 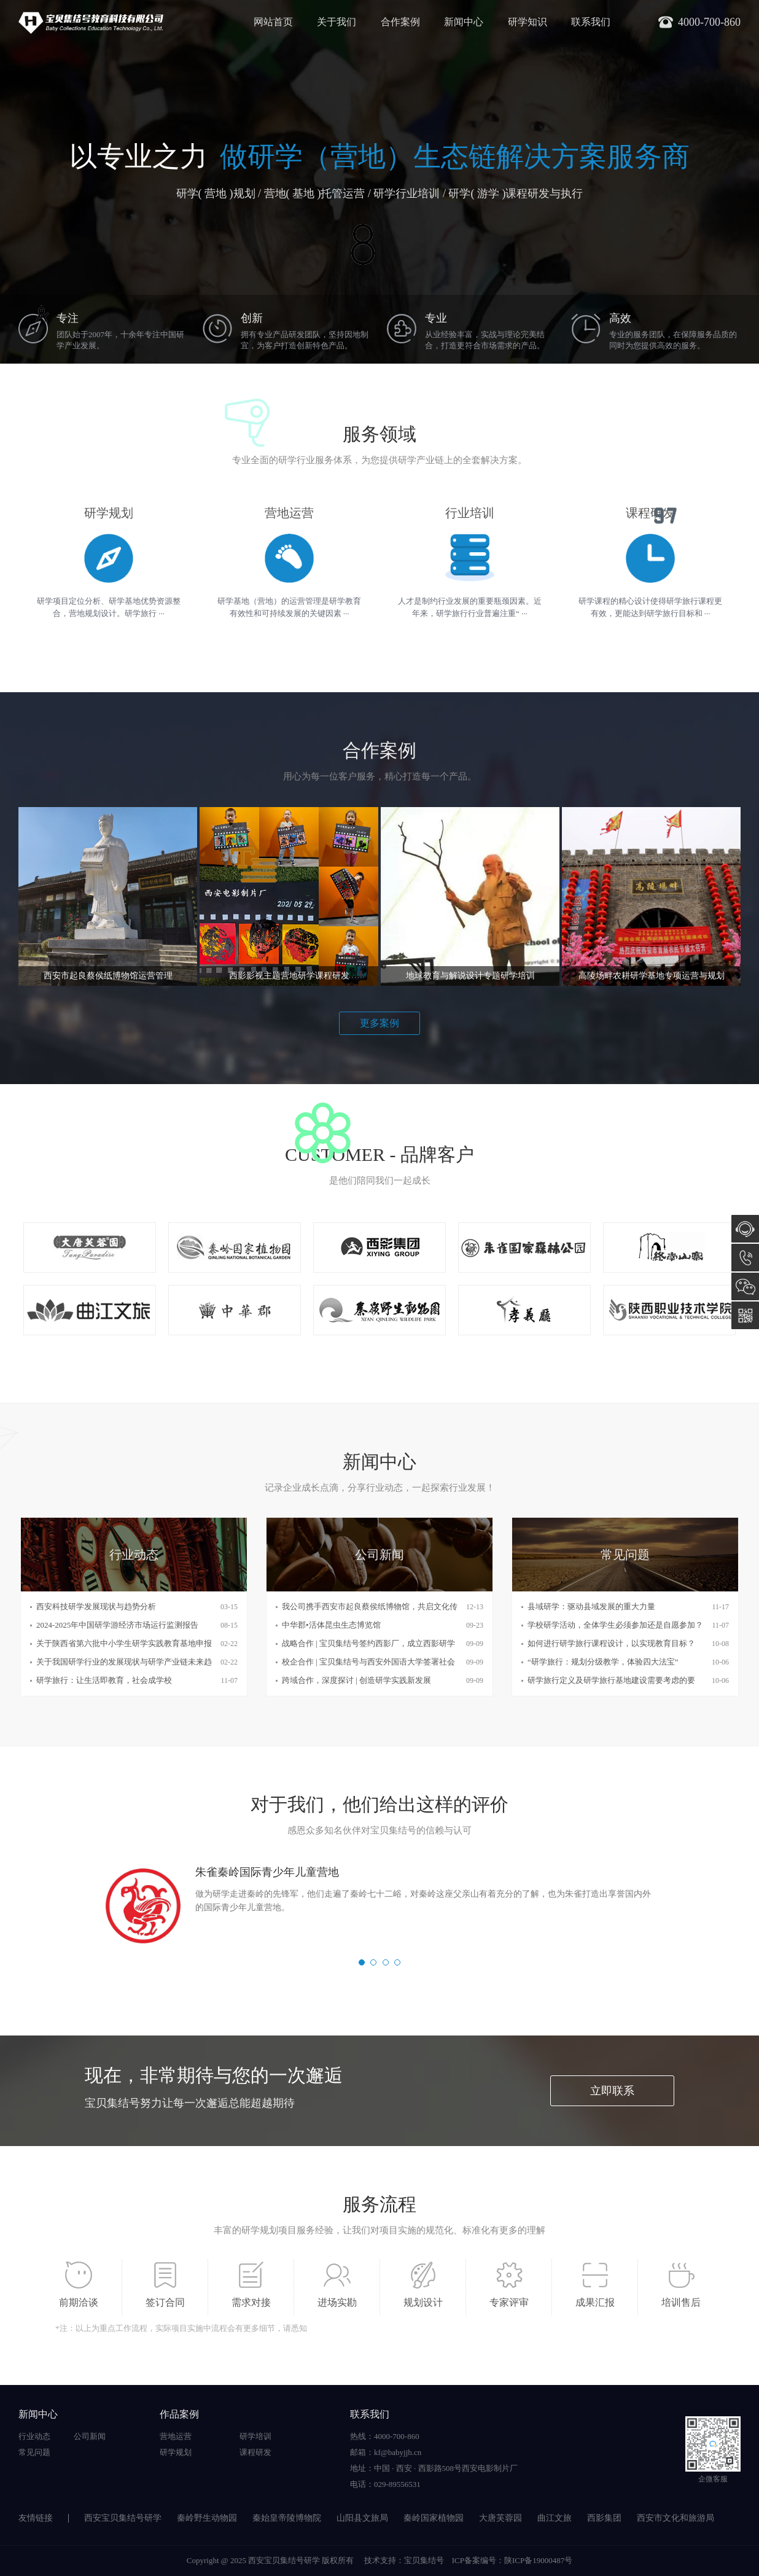 What do you see at coordinates (363, 244) in the screenshot?
I see `indicates the number eight in a list or sequence` at bounding box center [363, 244].